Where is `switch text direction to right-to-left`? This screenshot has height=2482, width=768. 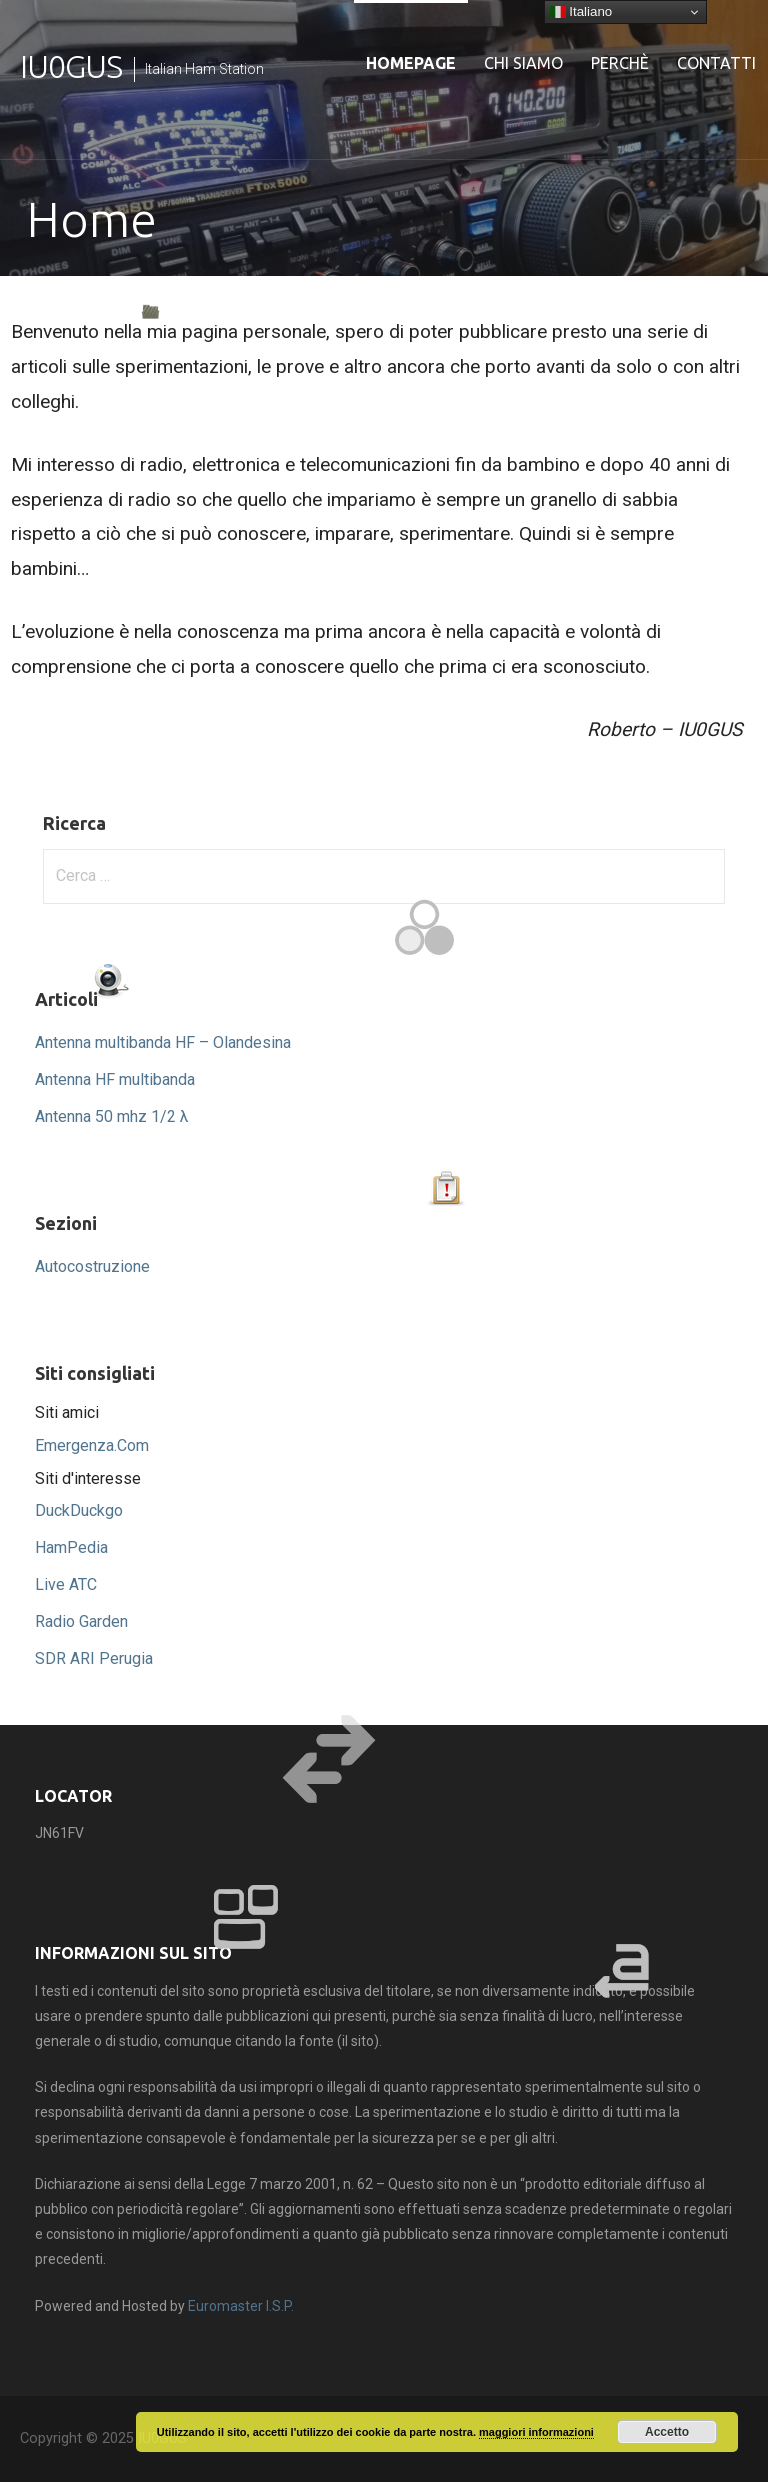 switch text direction to right-to-left is located at coordinates (623, 1972).